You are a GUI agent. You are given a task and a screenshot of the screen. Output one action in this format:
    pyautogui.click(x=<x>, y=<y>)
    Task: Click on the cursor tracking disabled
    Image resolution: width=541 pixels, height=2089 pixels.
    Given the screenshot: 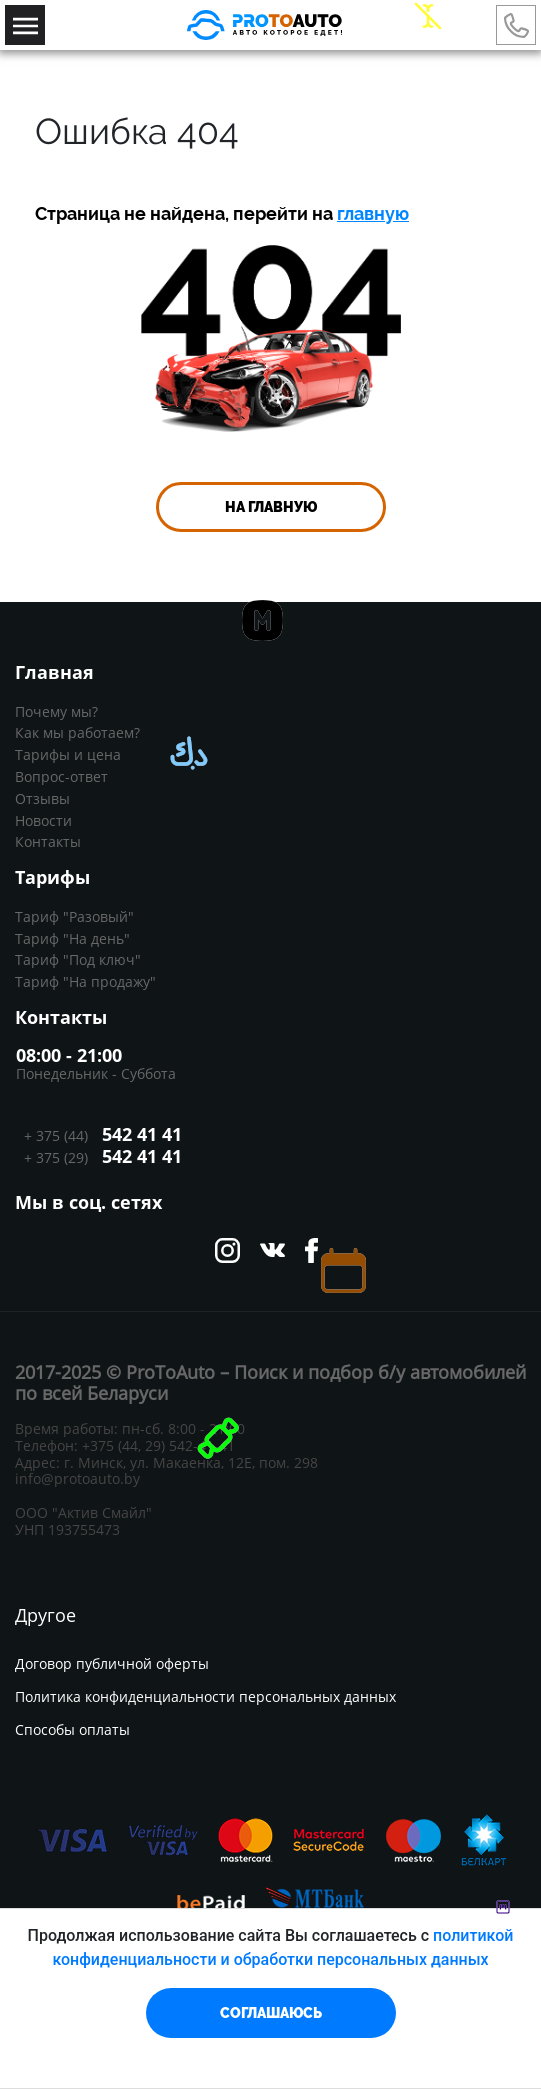 What is the action you would take?
    pyautogui.click(x=428, y=16)
    